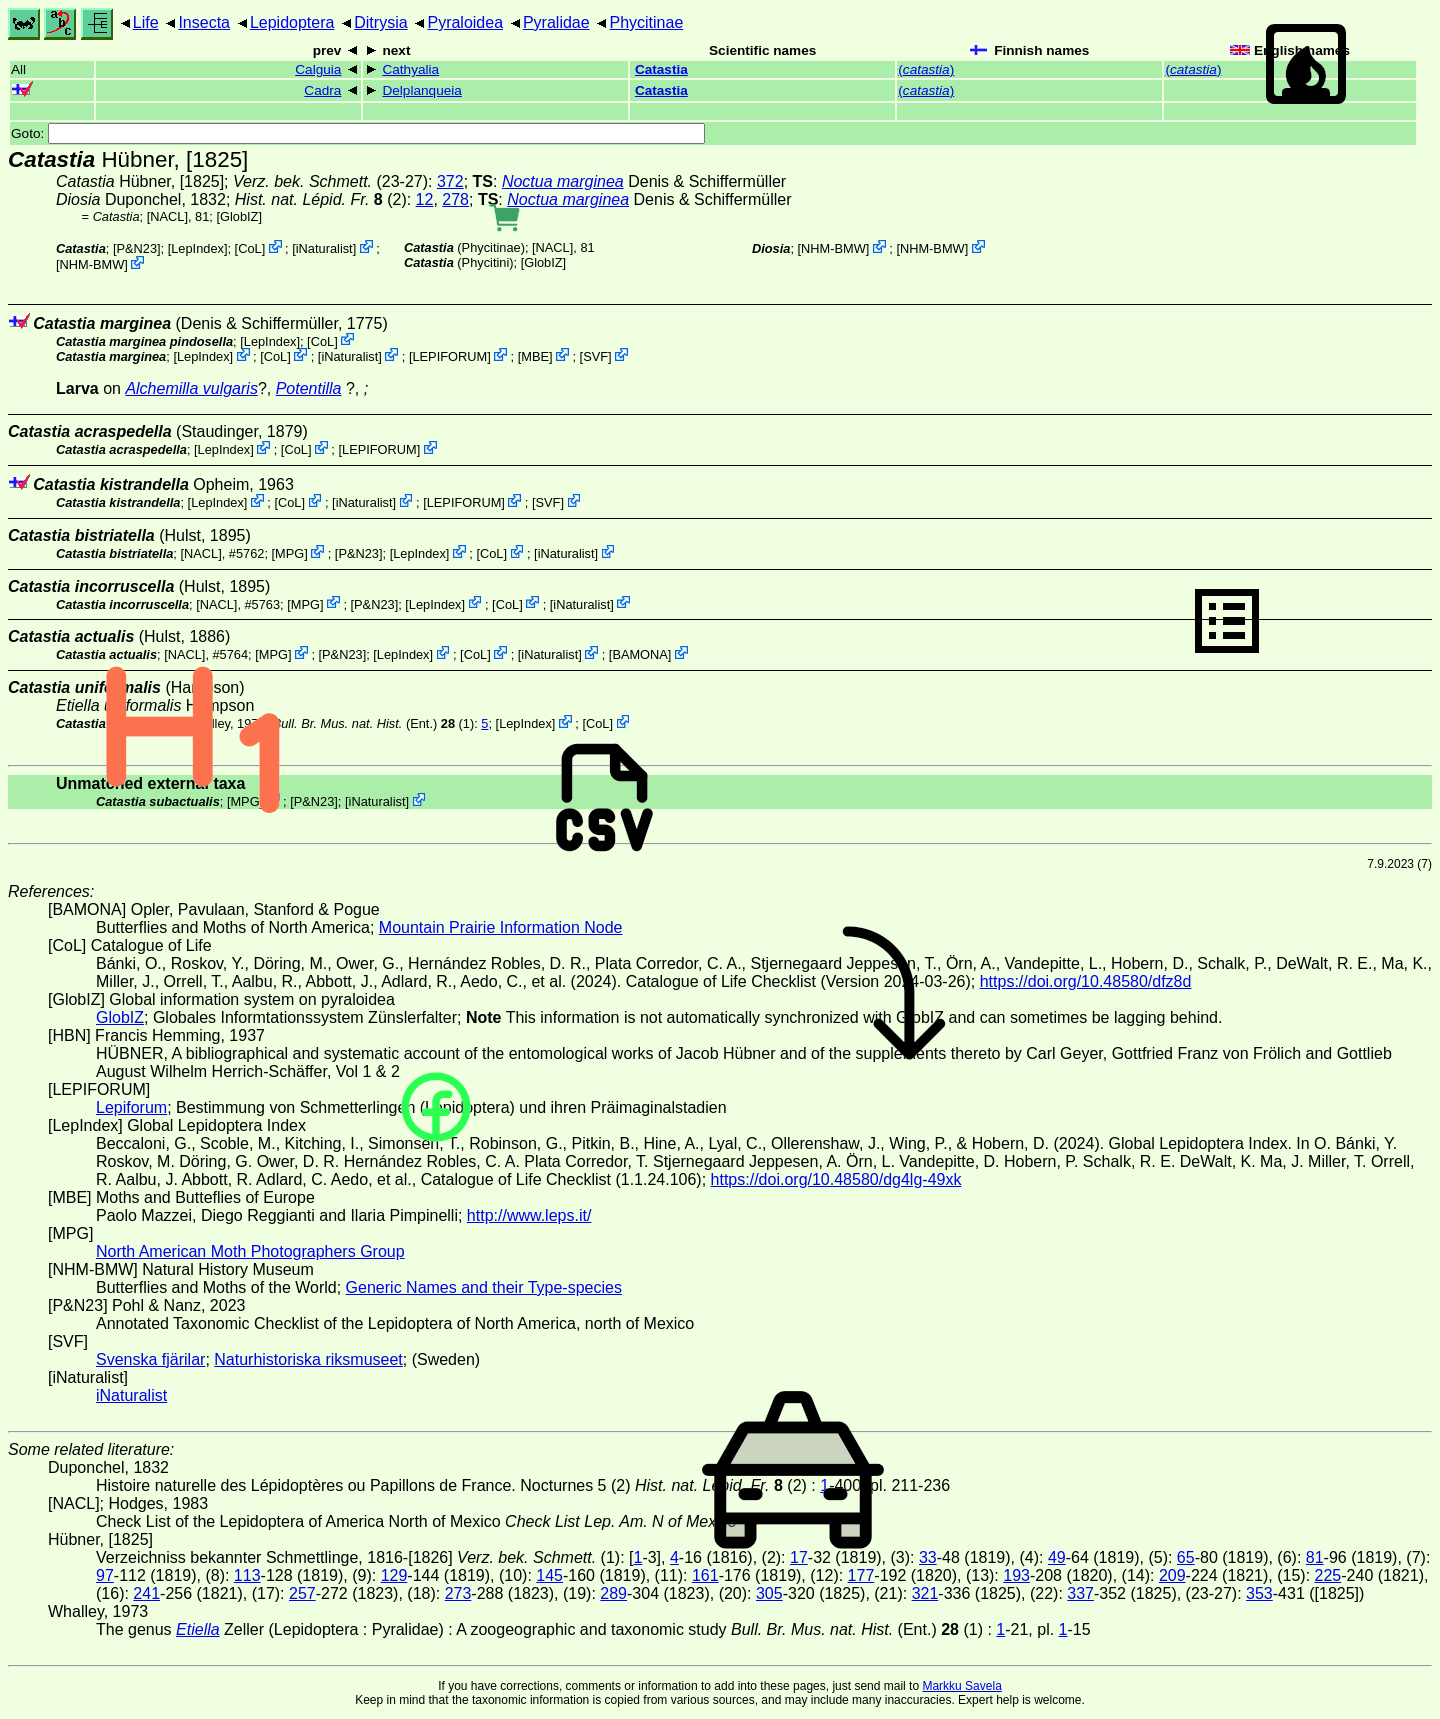  I want to click on format text as heading level 1, so click(189, 736).